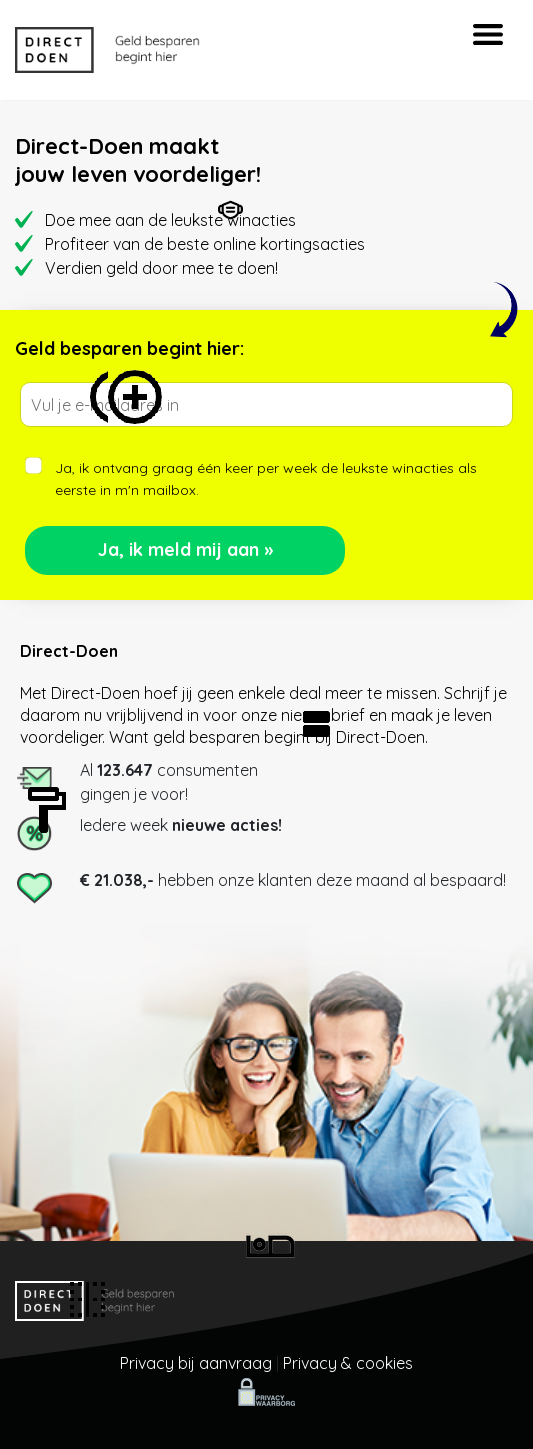  What do you see at coordinates (46, 810) in the screenshot?
I see `apply formatting style to selected content` at bounding box center [46, 810].